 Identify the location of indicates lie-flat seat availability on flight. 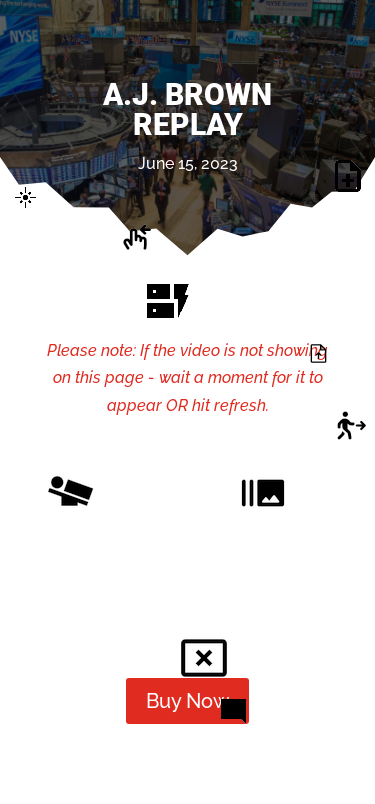
(69, 491).